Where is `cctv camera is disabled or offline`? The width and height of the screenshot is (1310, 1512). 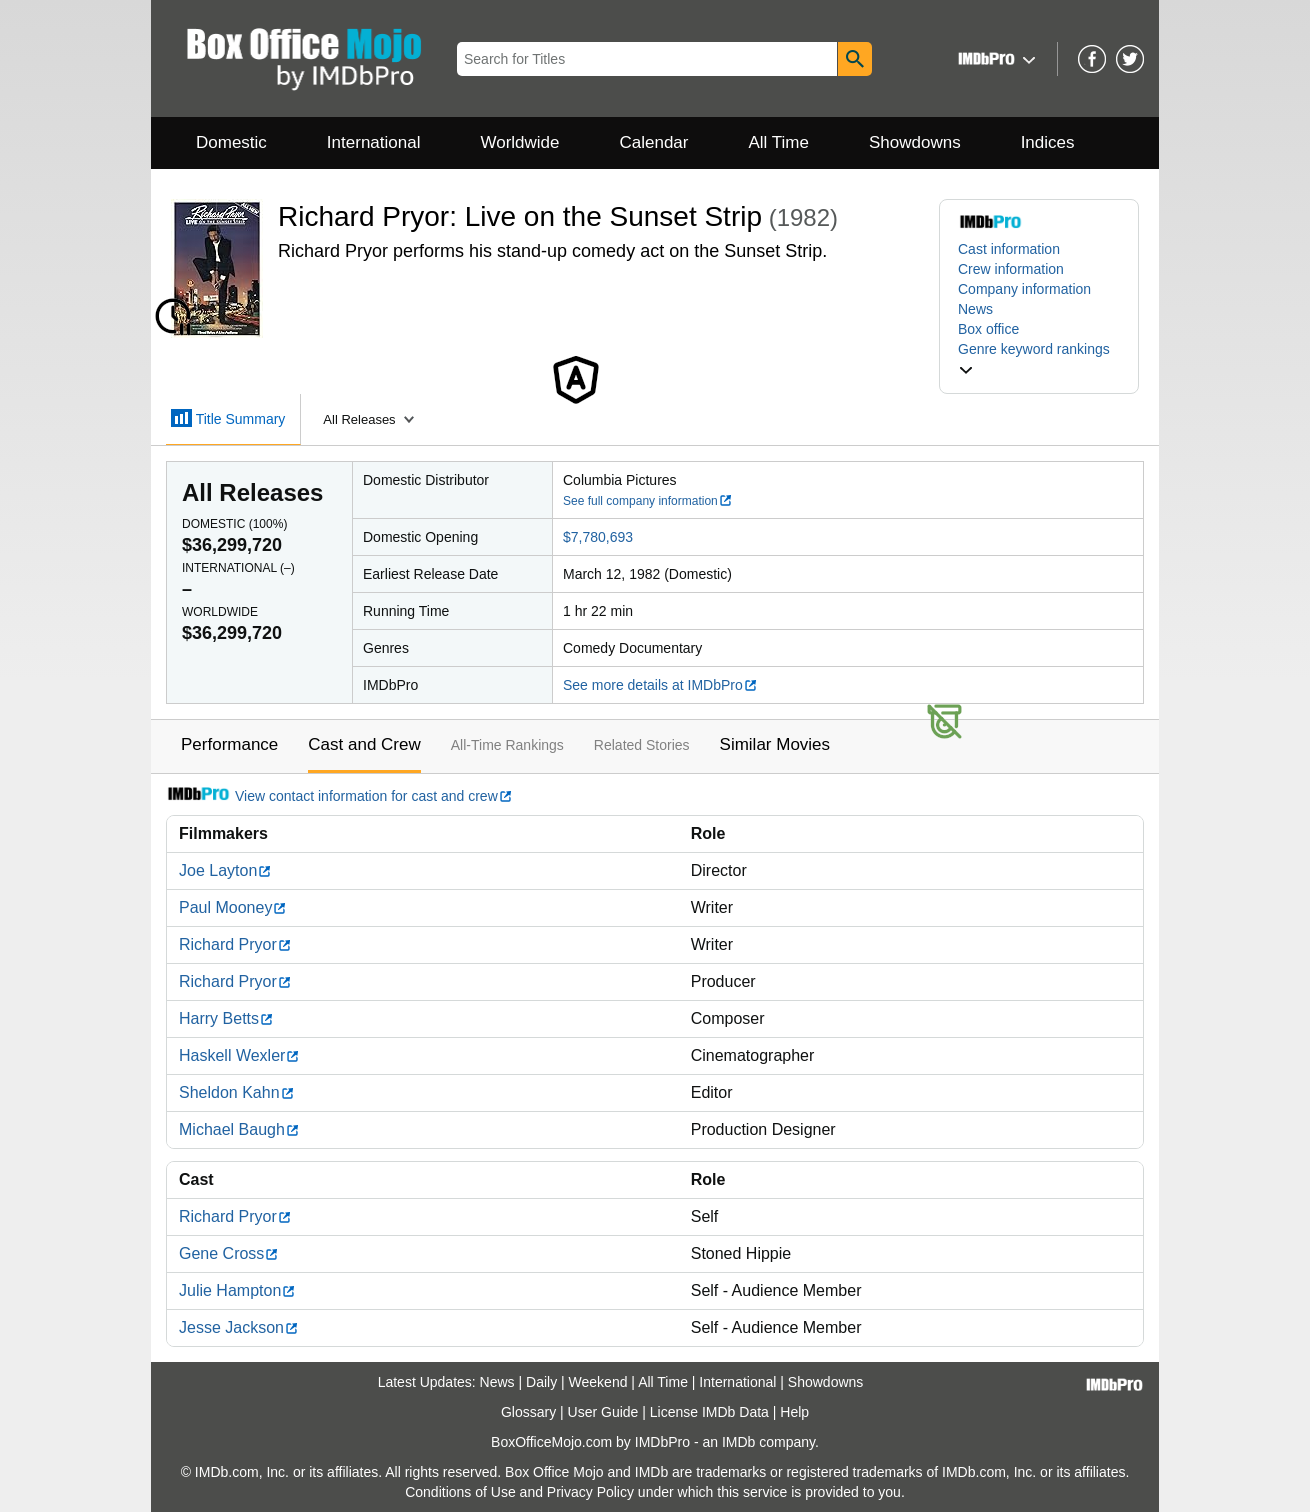
cctv camera is disabled or offline is located at coordinates (944, 721).